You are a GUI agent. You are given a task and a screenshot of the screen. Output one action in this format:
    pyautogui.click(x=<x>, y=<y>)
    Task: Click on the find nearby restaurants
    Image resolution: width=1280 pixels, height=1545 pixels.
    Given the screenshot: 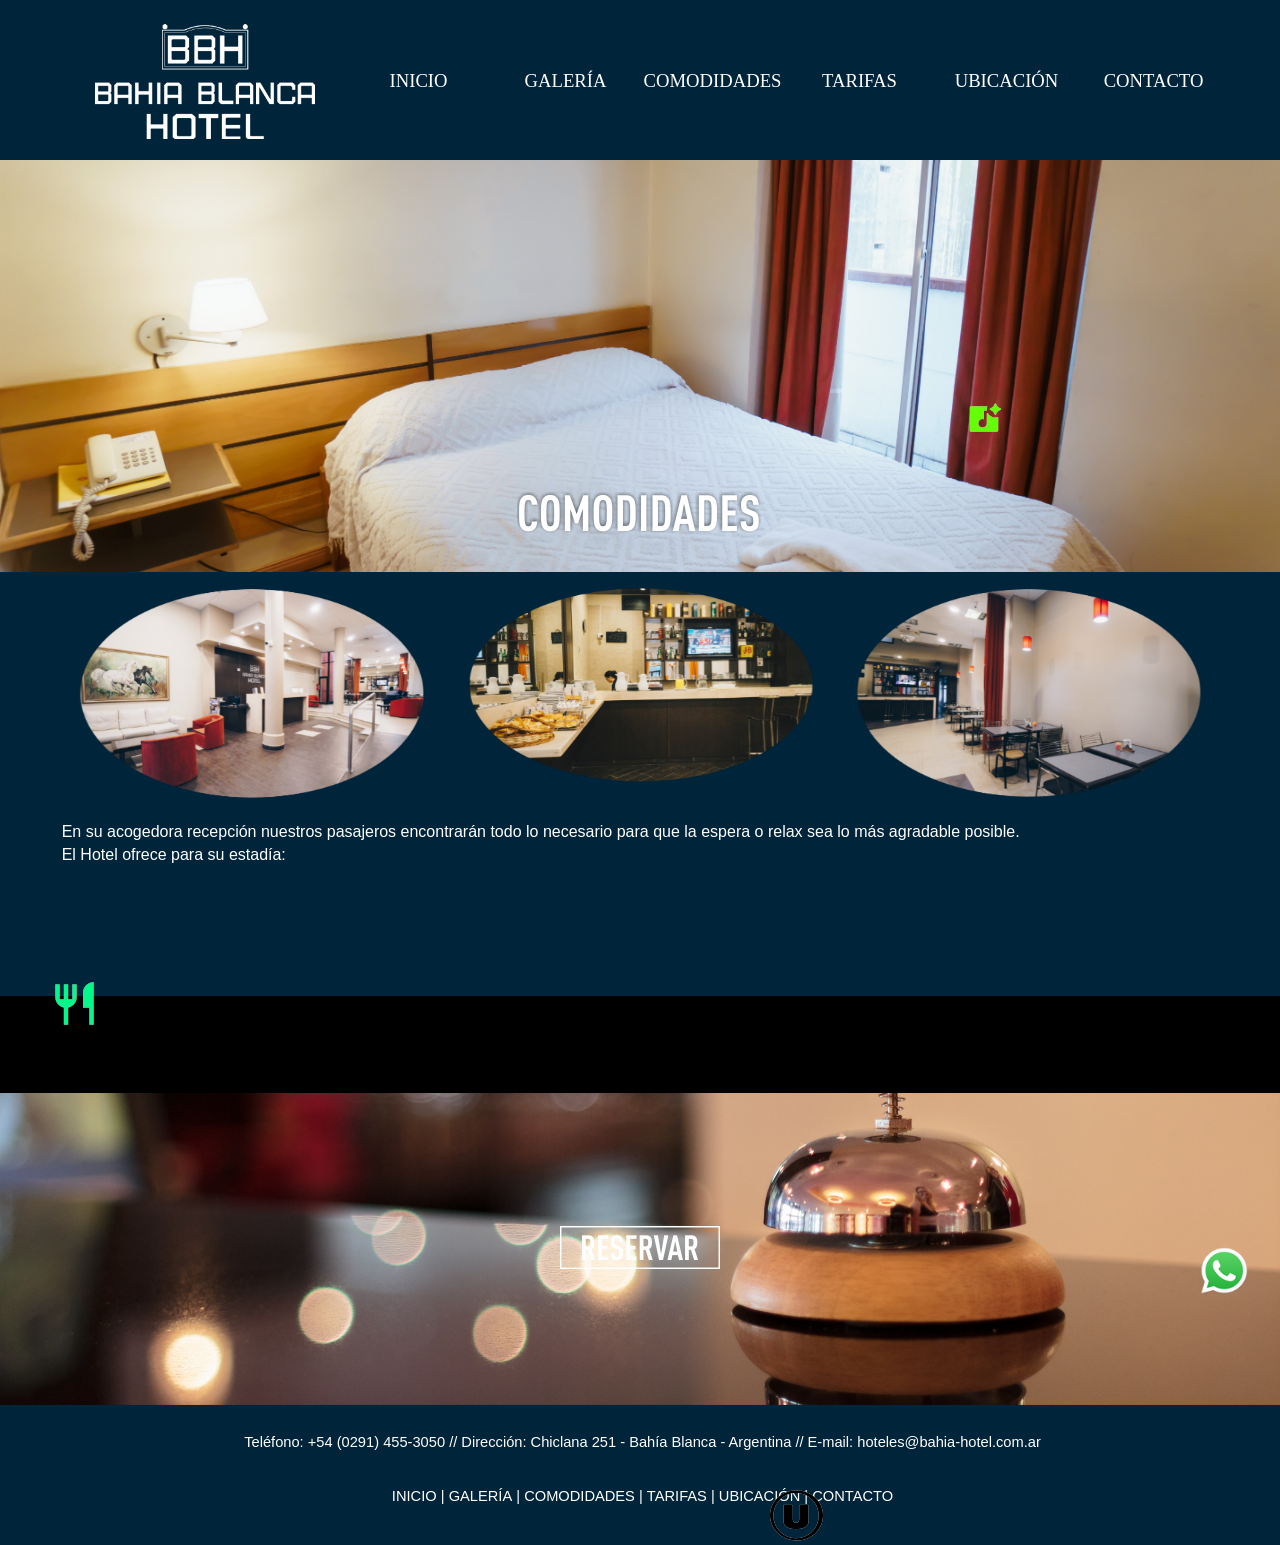 What is the action you would take?
    pyautogui.click(x=74, y=1003)
    